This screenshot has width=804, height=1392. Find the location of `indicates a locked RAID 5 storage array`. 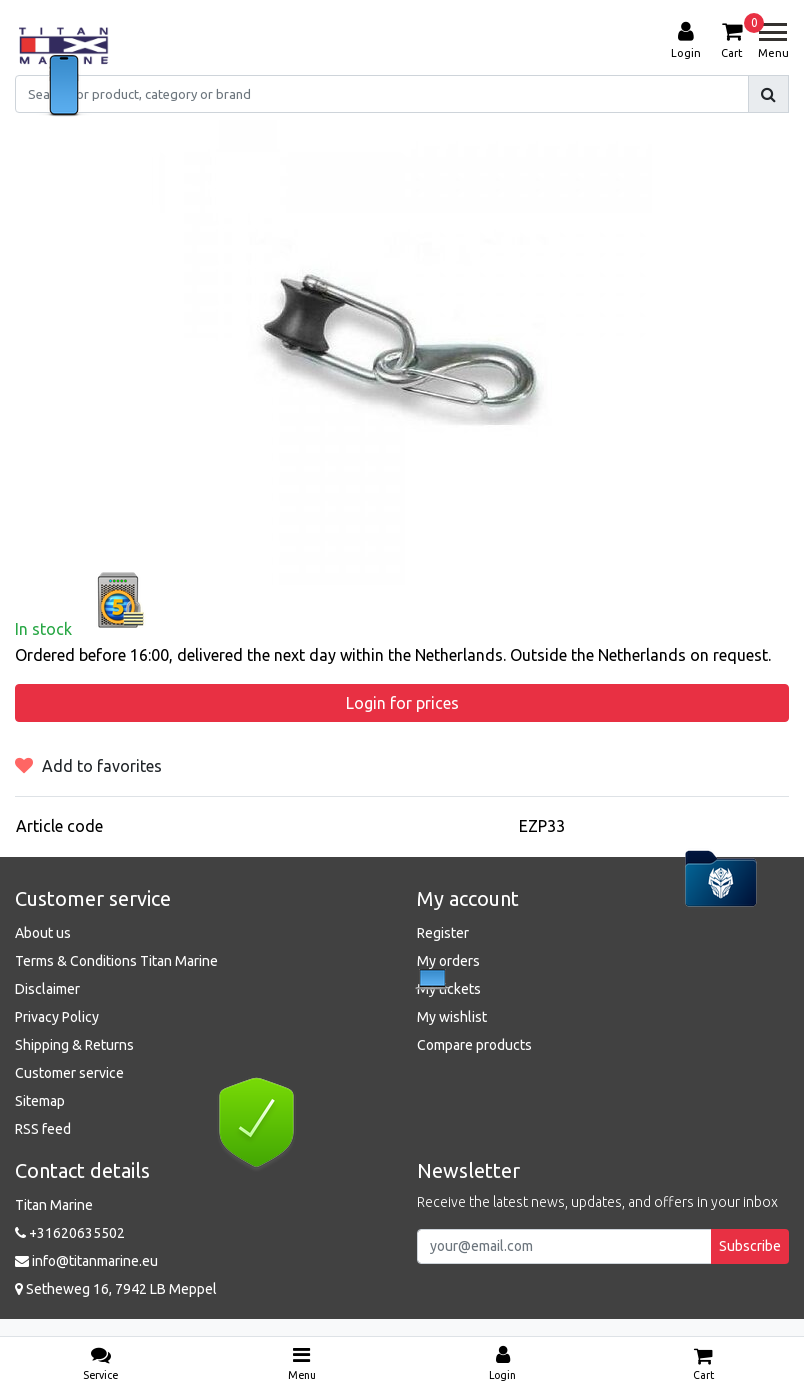

indicates a locked RAID 5 storage array is located at coordinates (118, 600).